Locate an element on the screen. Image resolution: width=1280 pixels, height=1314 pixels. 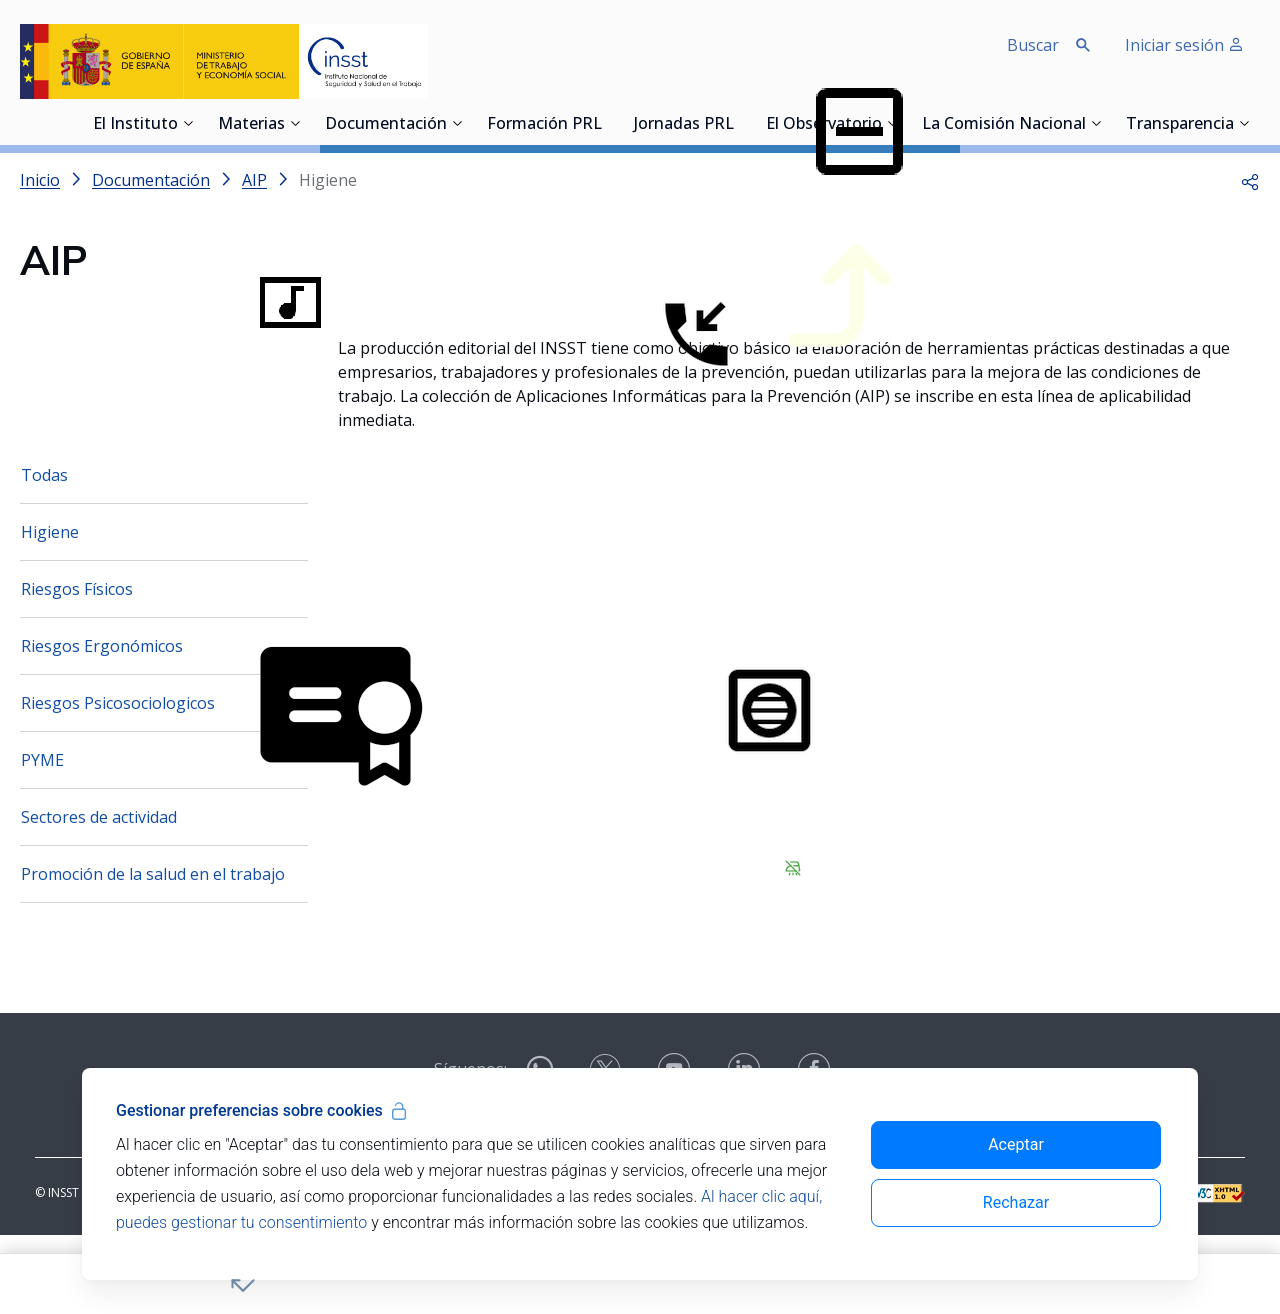
view certificate or credential details is located at coordinates (335, 710).